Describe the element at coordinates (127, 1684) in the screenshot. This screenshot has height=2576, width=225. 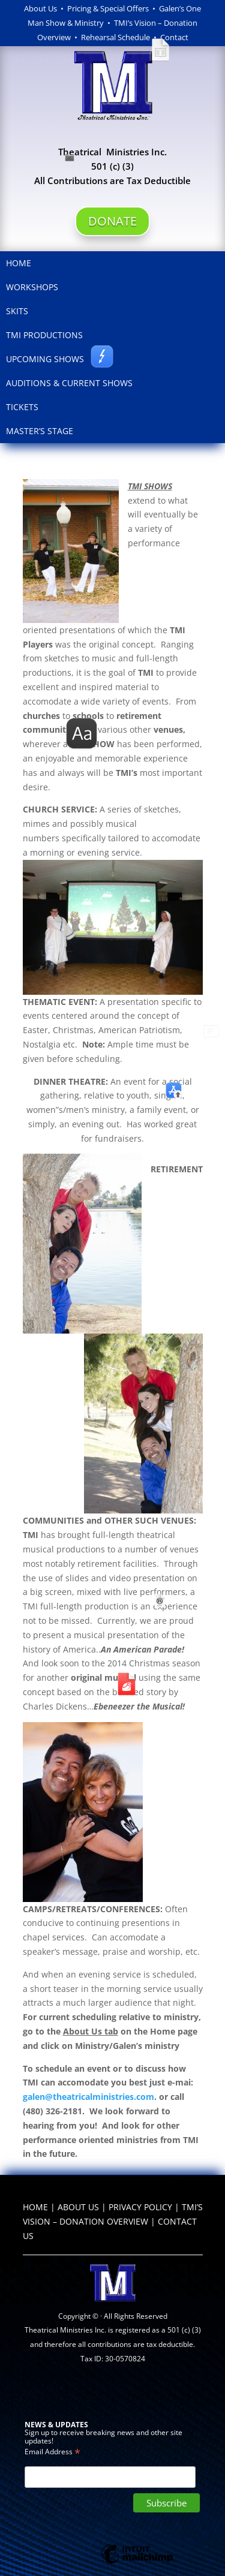
I see `a ruby programming language file` at that location.